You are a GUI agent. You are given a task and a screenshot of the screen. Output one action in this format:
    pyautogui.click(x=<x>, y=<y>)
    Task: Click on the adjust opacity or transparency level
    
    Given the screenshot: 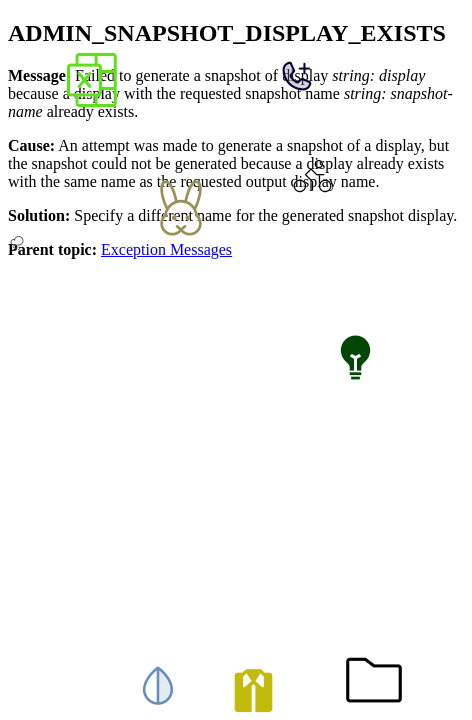 What is the action you would take?
    pyautogui.click(x=158, y=687)
    